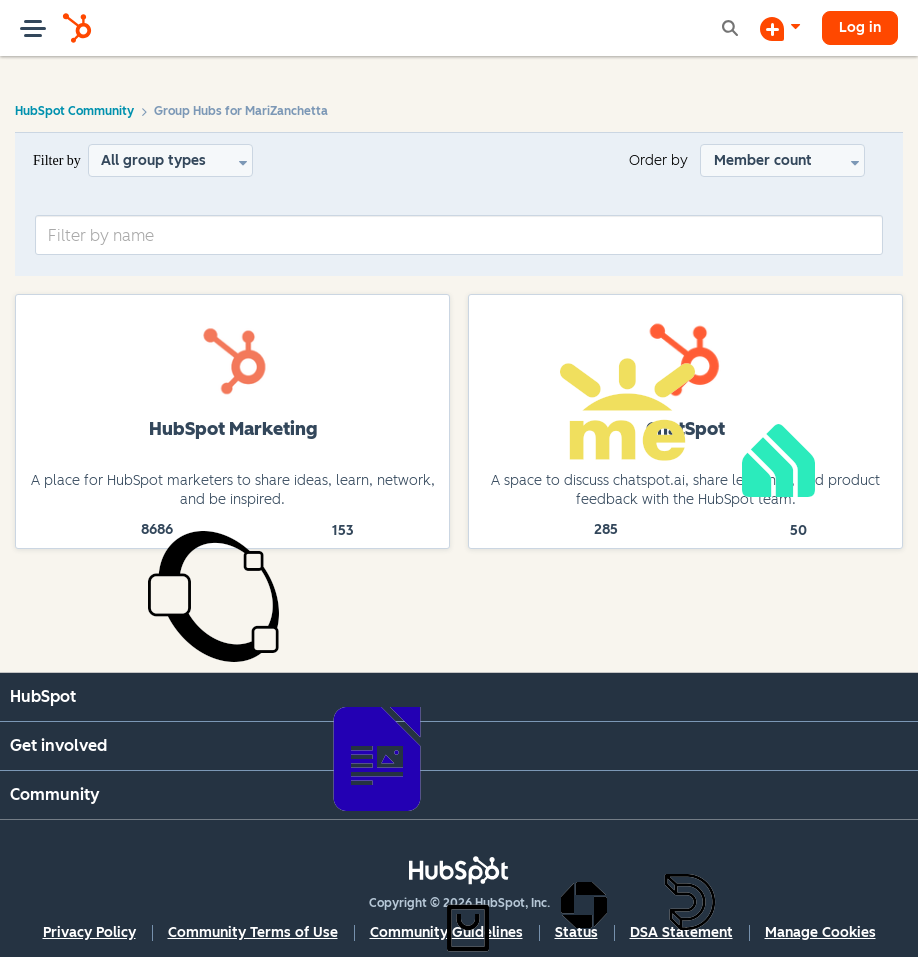 This screenshot has height=957, width=918. Describe the element at coordinates (627, 409) in the screenshot. I see `visit GoFundMe website or app` at that location.